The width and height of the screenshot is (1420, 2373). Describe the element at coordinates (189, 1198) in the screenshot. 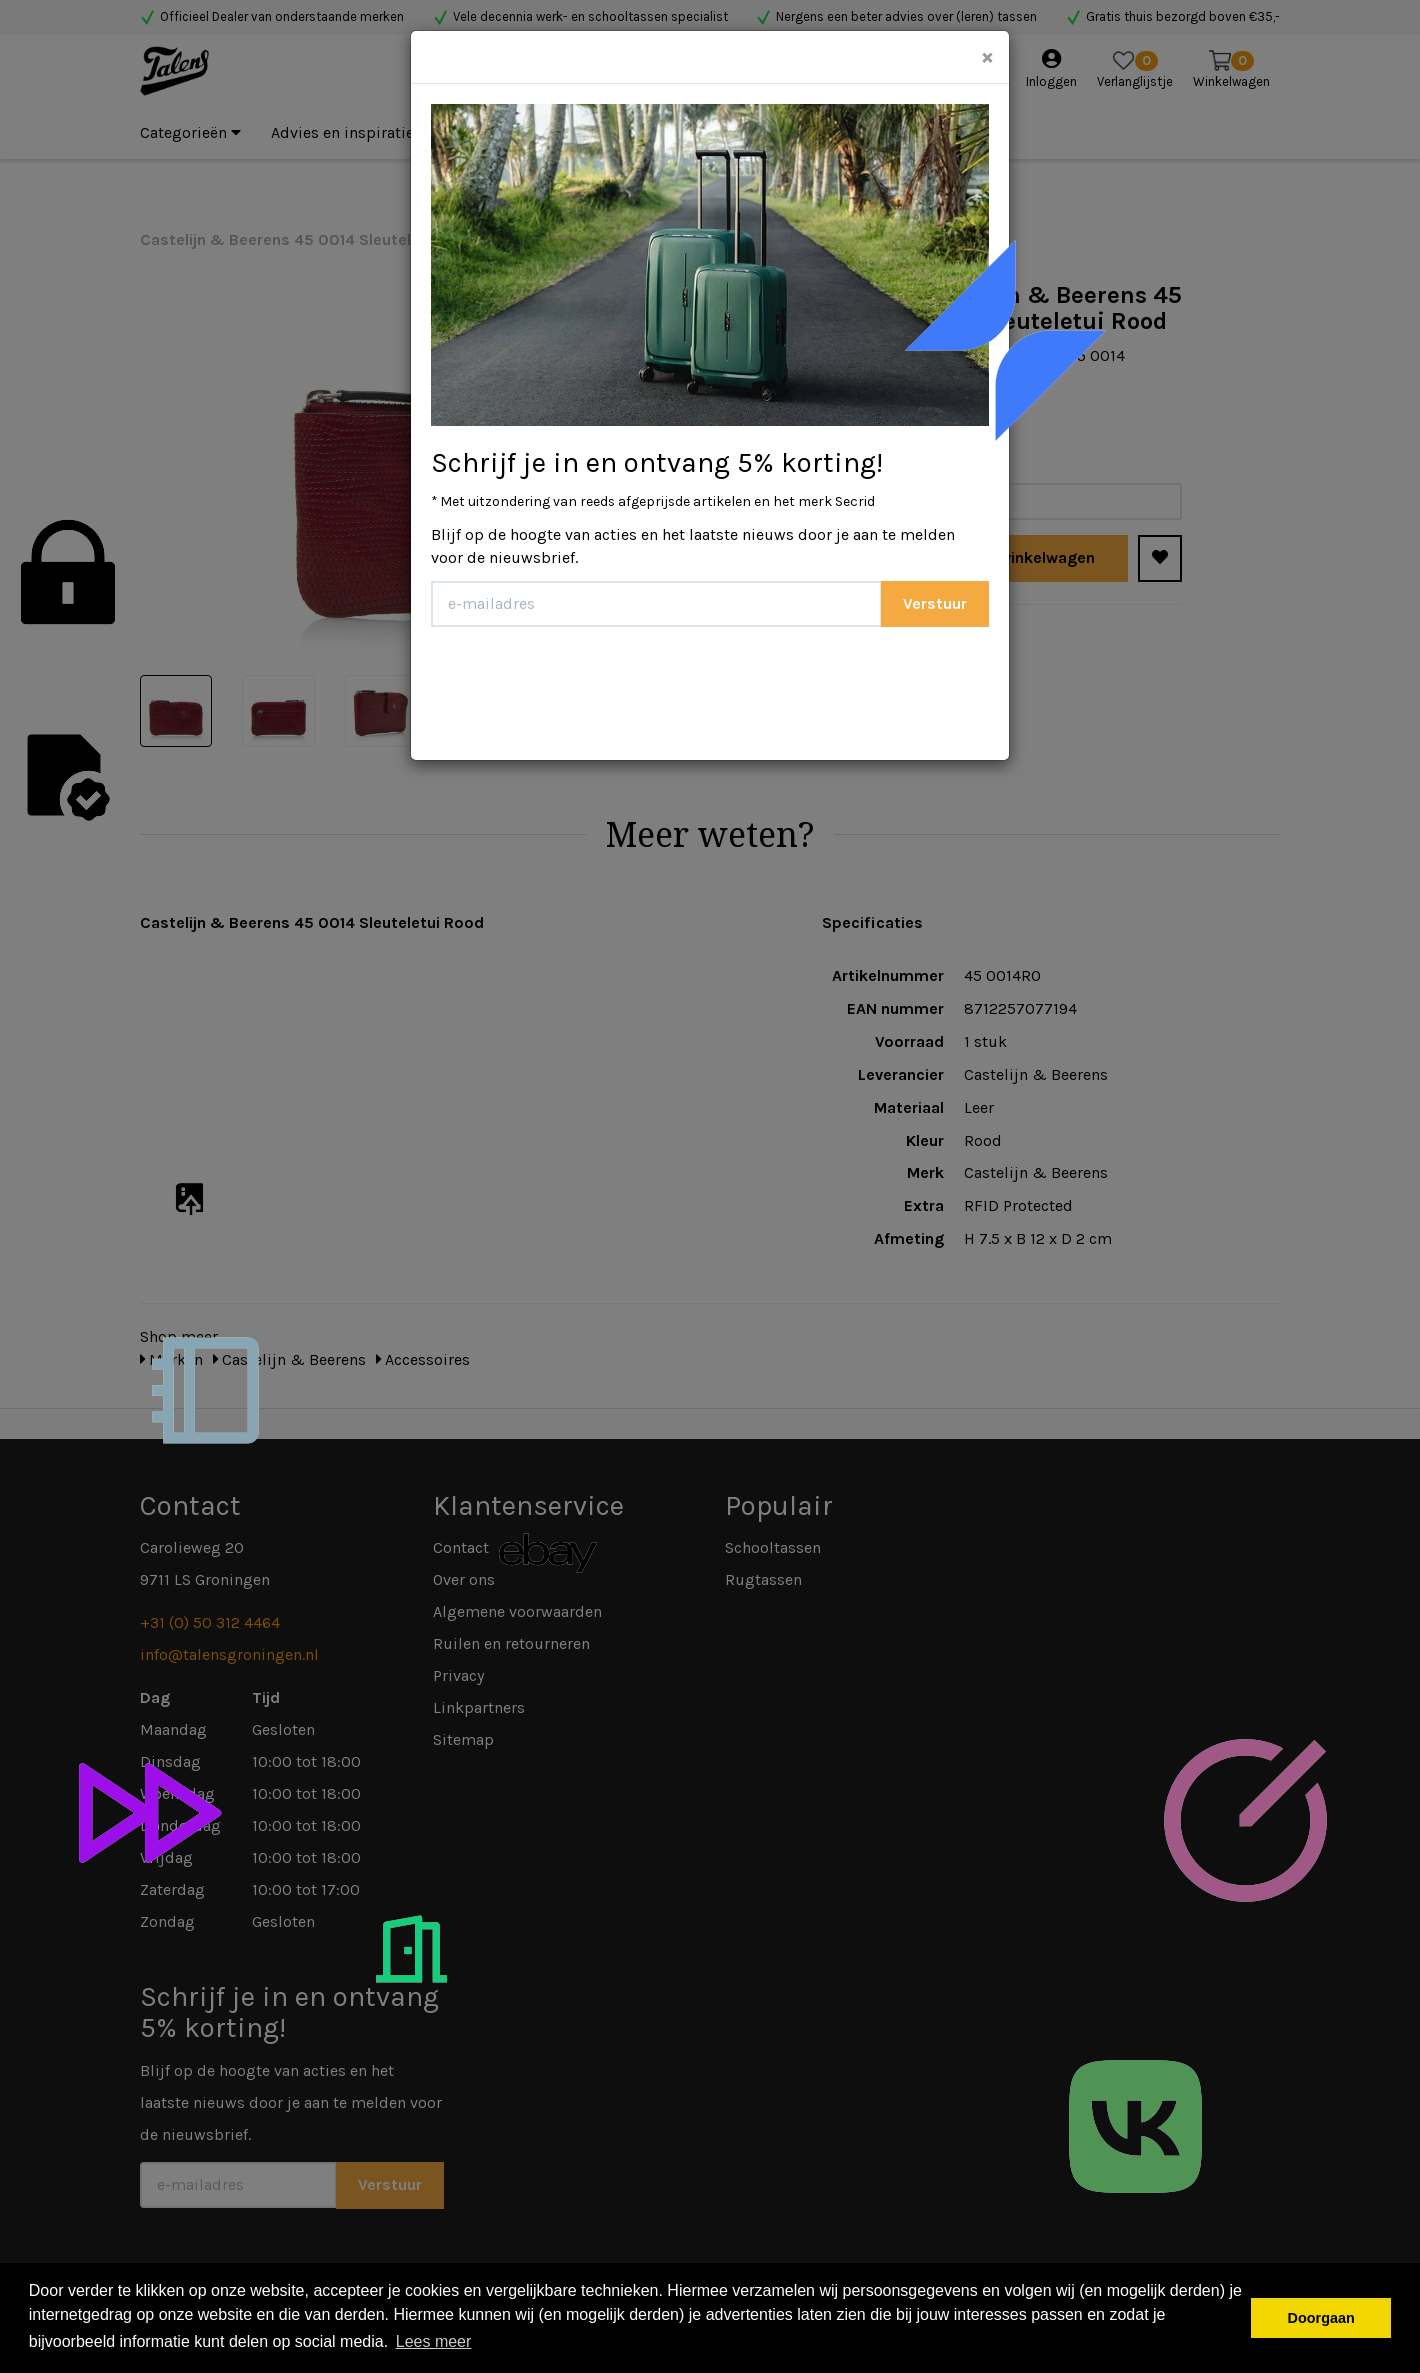

I see `view commit history for a repository` at that location.